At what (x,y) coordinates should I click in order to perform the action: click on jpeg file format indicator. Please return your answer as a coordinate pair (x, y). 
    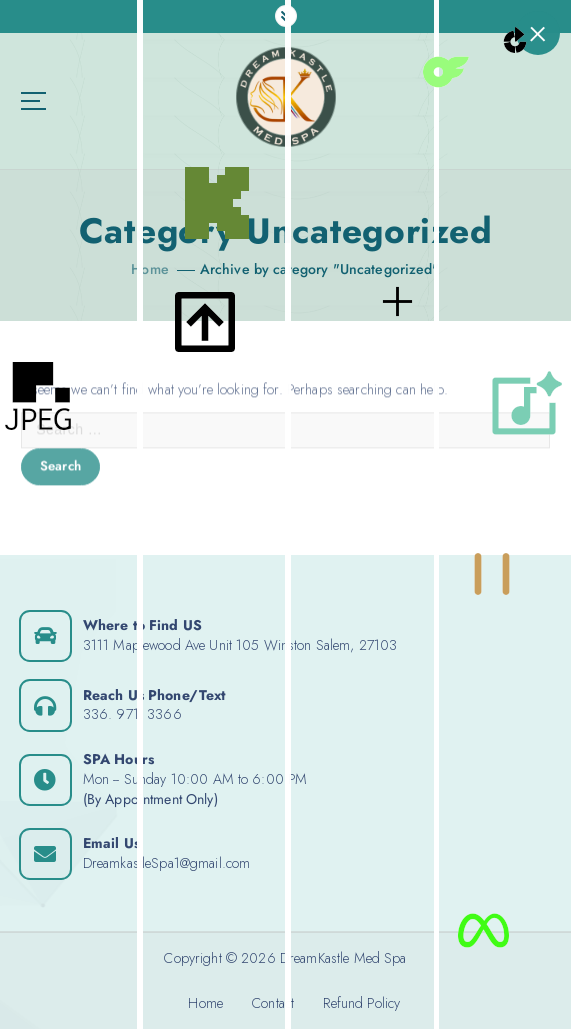
    Looking at the image, I should click on (38, 396).